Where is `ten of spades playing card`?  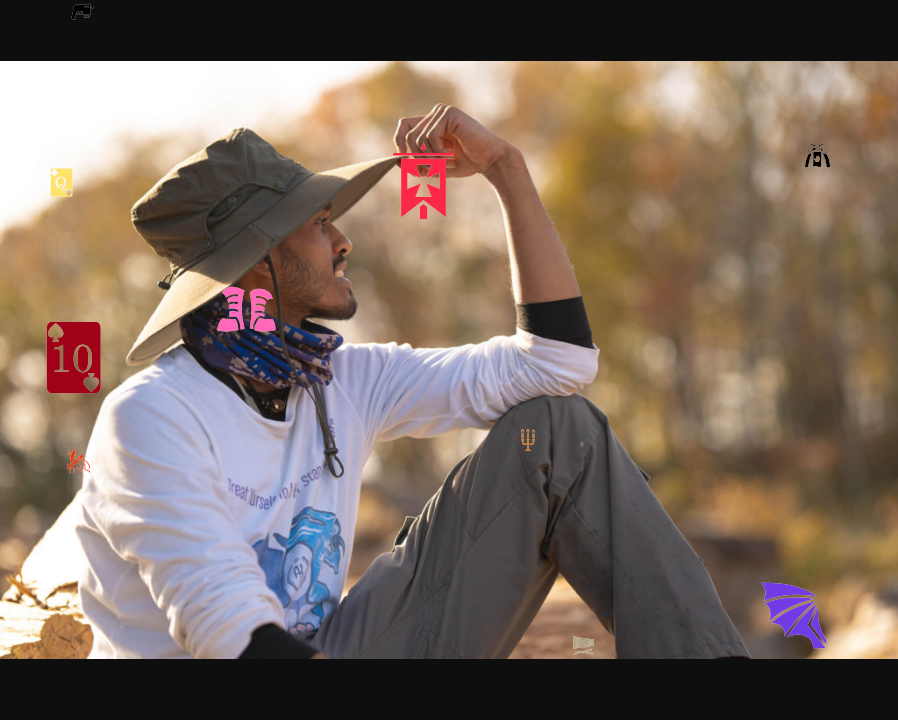 ten of spades playing card is located at coordinates (73, 357).